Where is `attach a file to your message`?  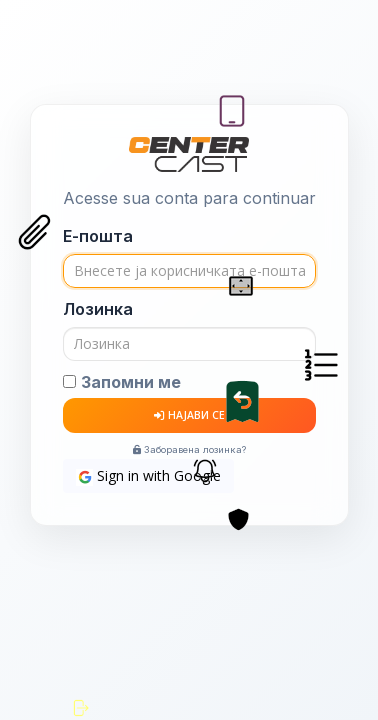 attach a file to your message is located at coordinates (35, 232).